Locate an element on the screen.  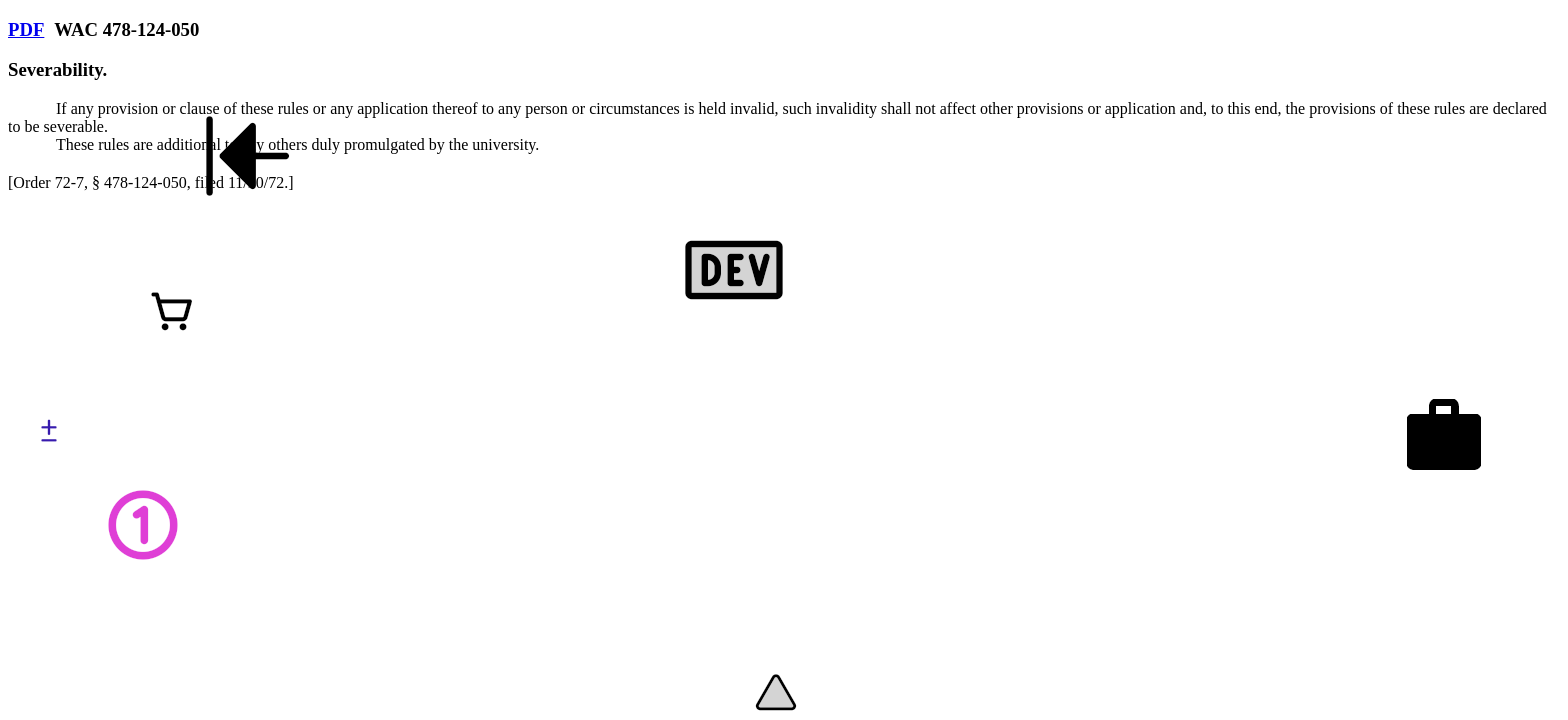
access work-related files or apps is located at coordinates (1444, 436).